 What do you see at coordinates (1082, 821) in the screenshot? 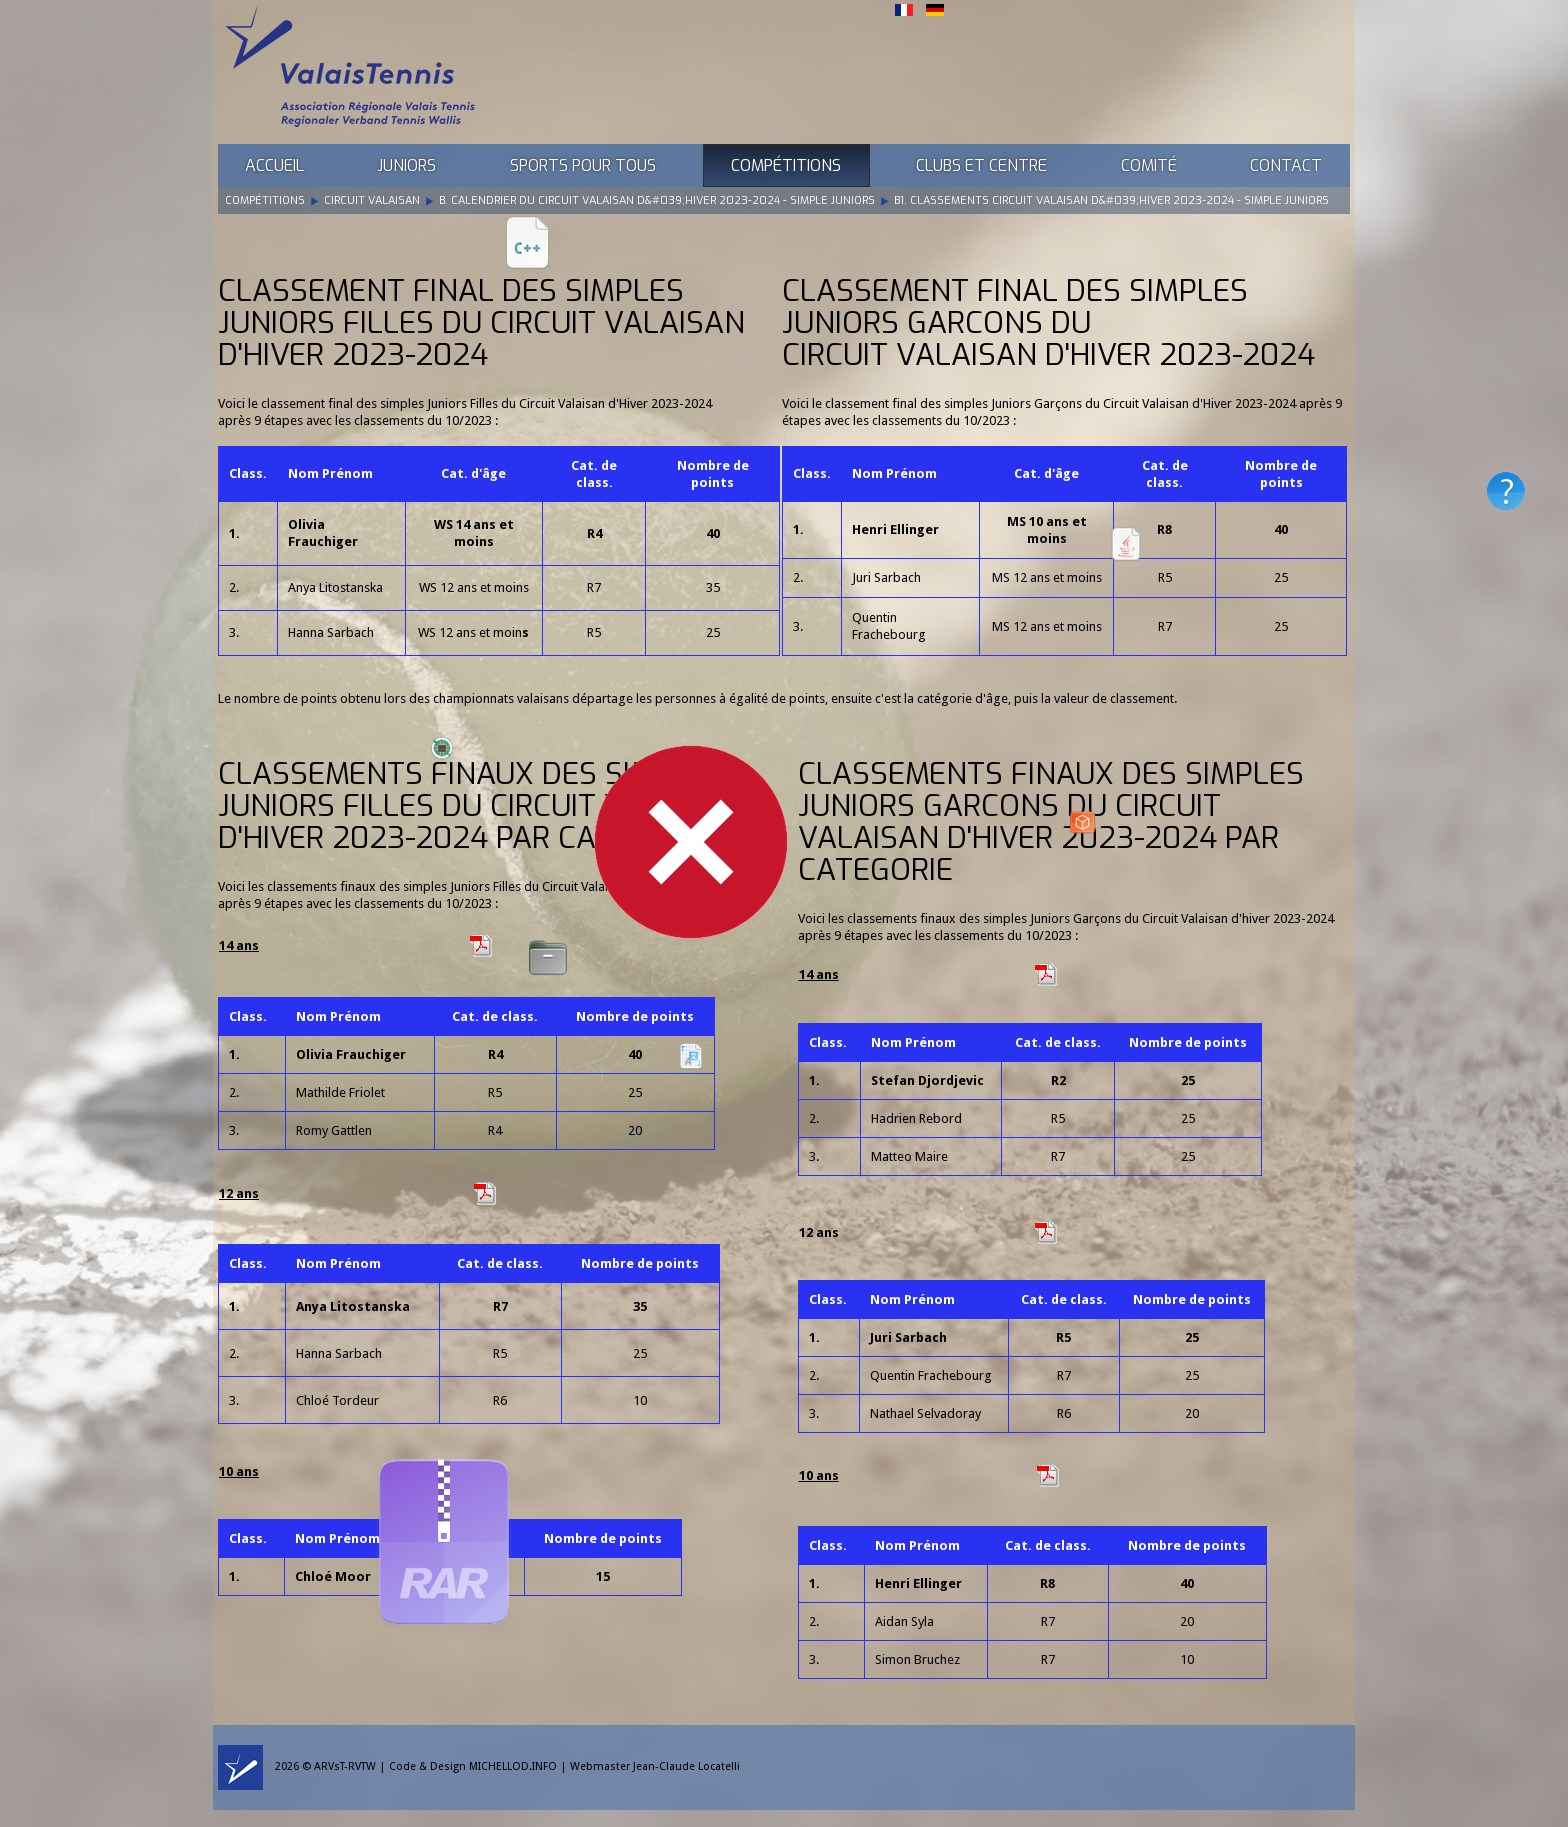
I see `a binary STL 3D model file` at bounding box center [1082, 821].